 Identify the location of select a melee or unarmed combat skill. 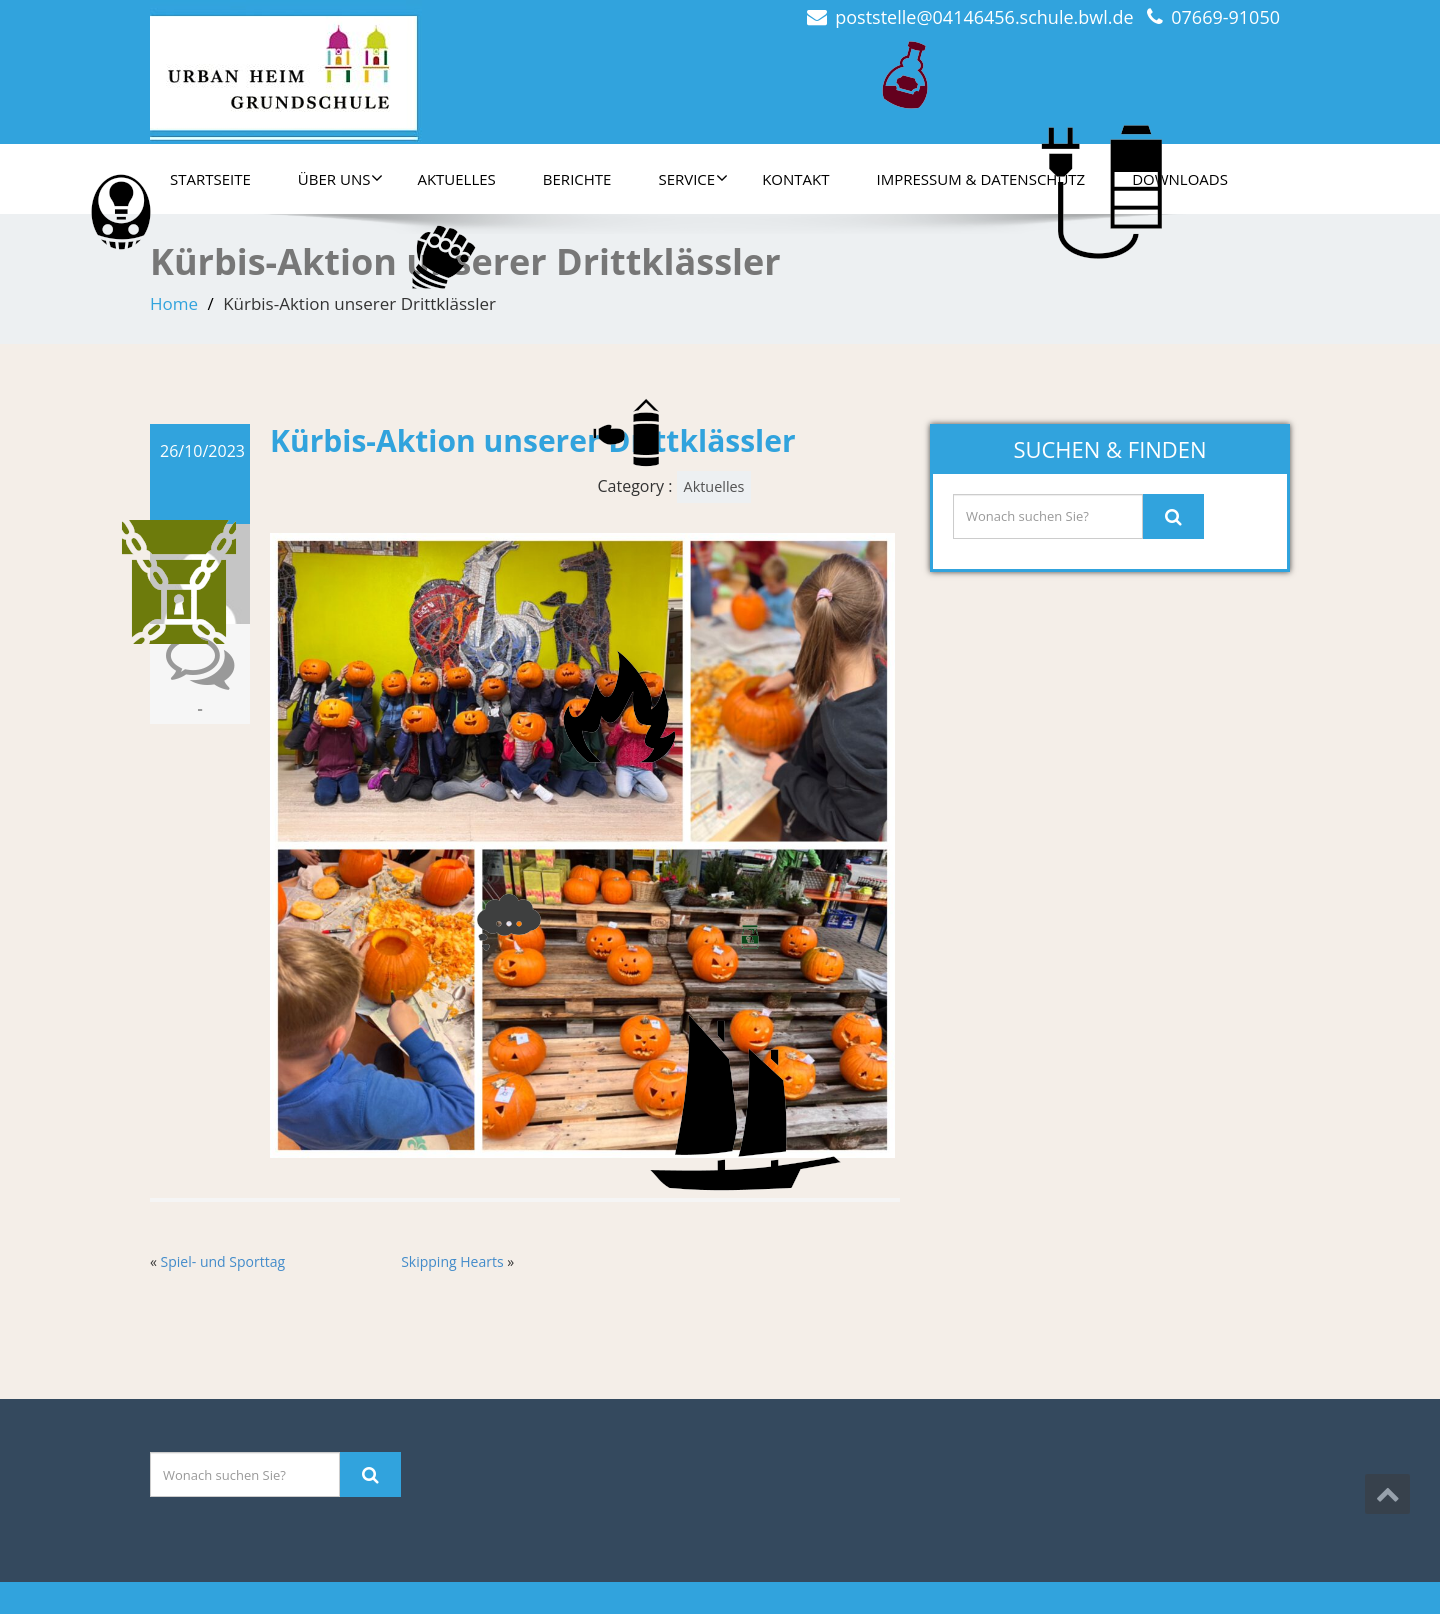
(444, 257).